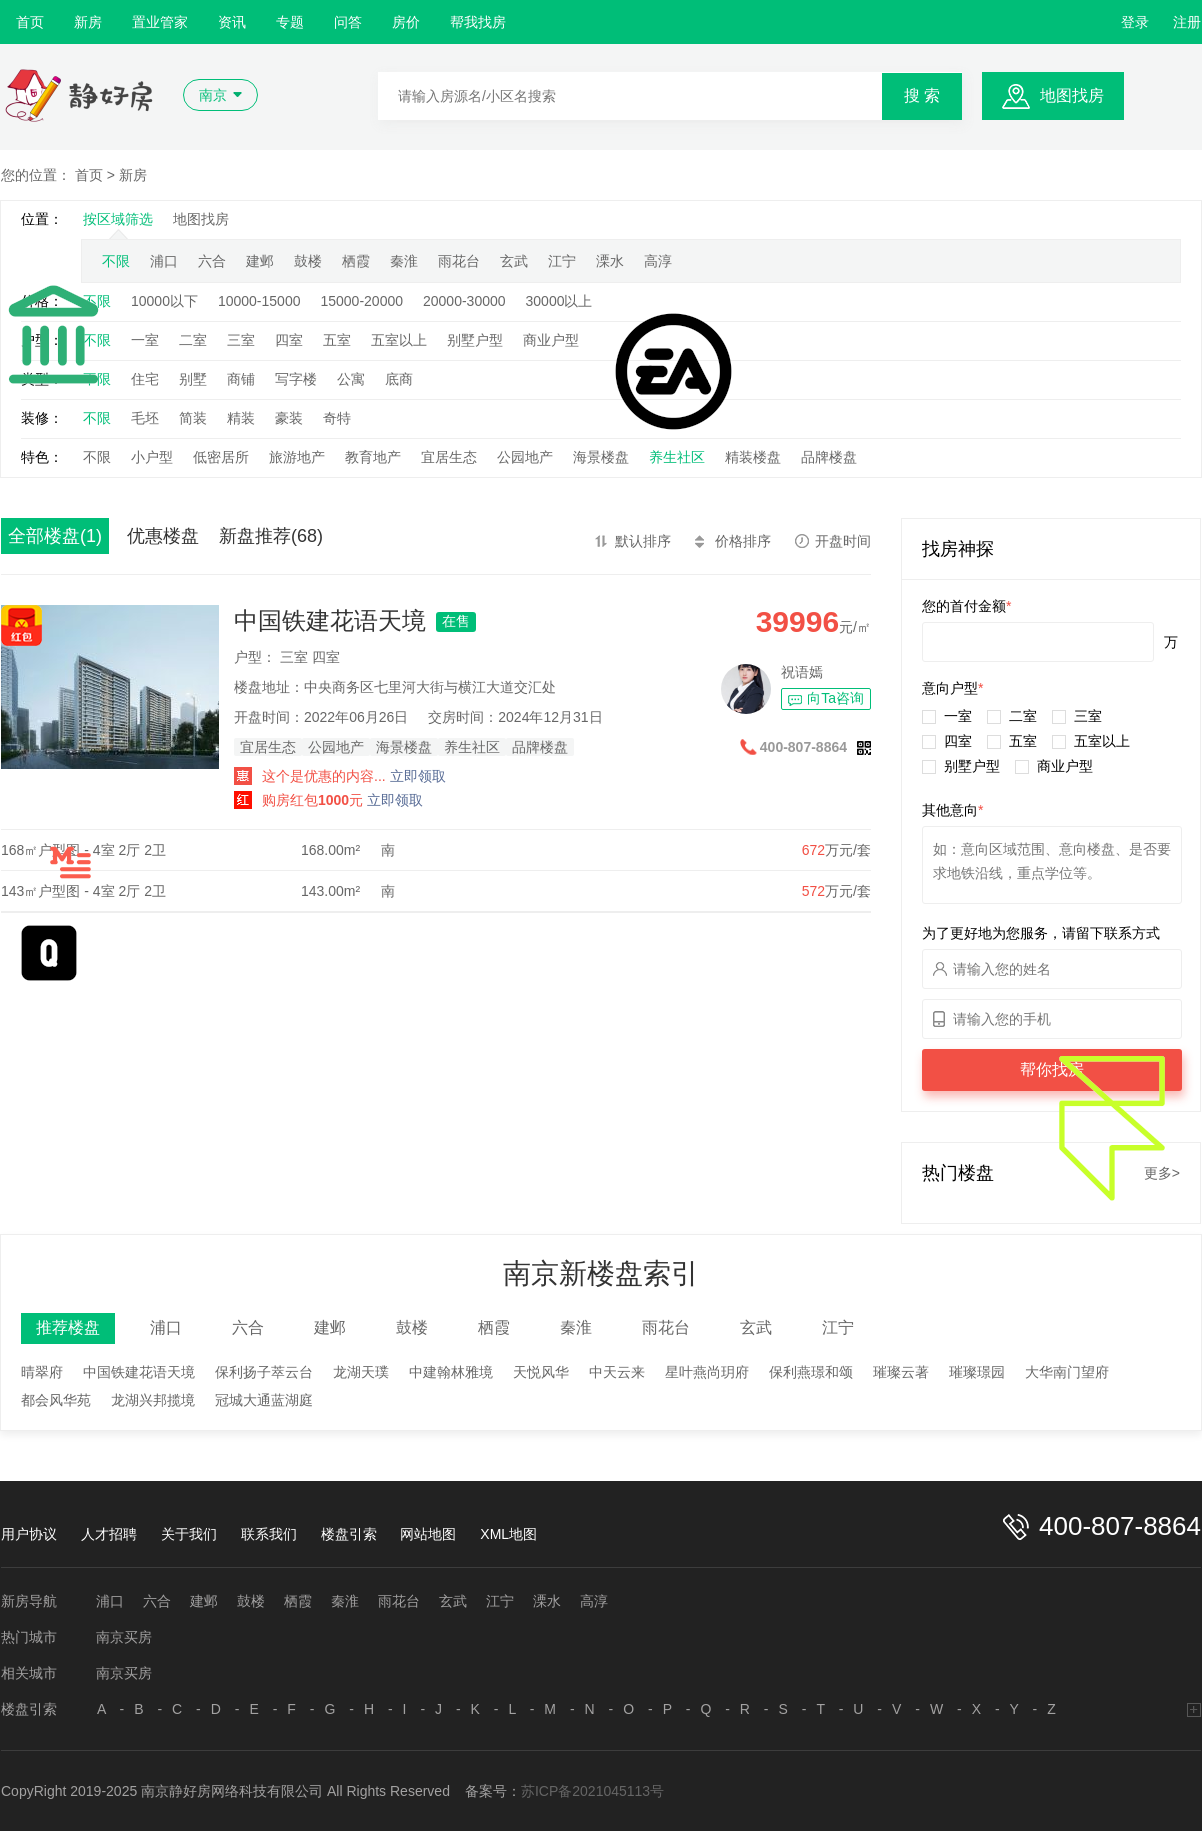  What do you see at coordinates (1112, 1120) in the screenshot?
I see `open framer app` at bounding box center [1112, 1120].